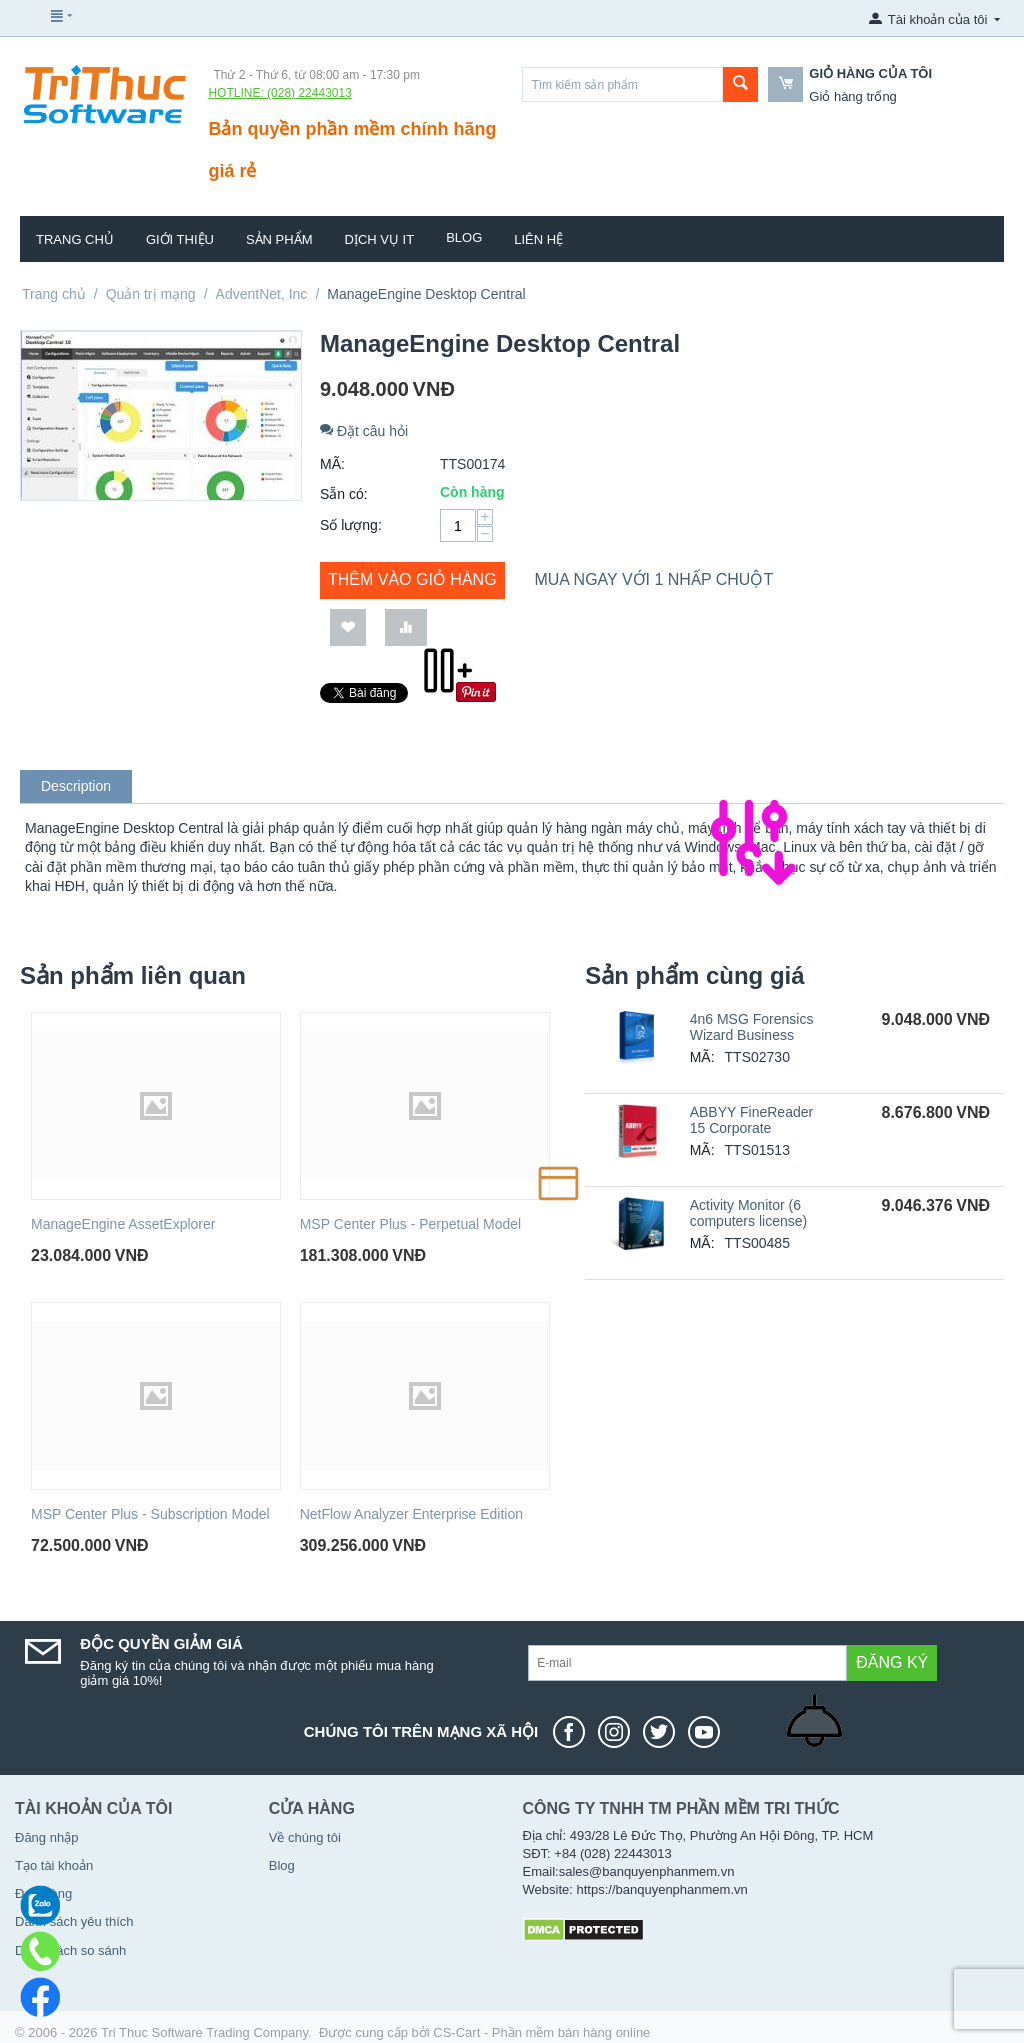  Describe the element at coordinates (749, 838) in the screenshot. I see `adjust settings or preferences` at that location.